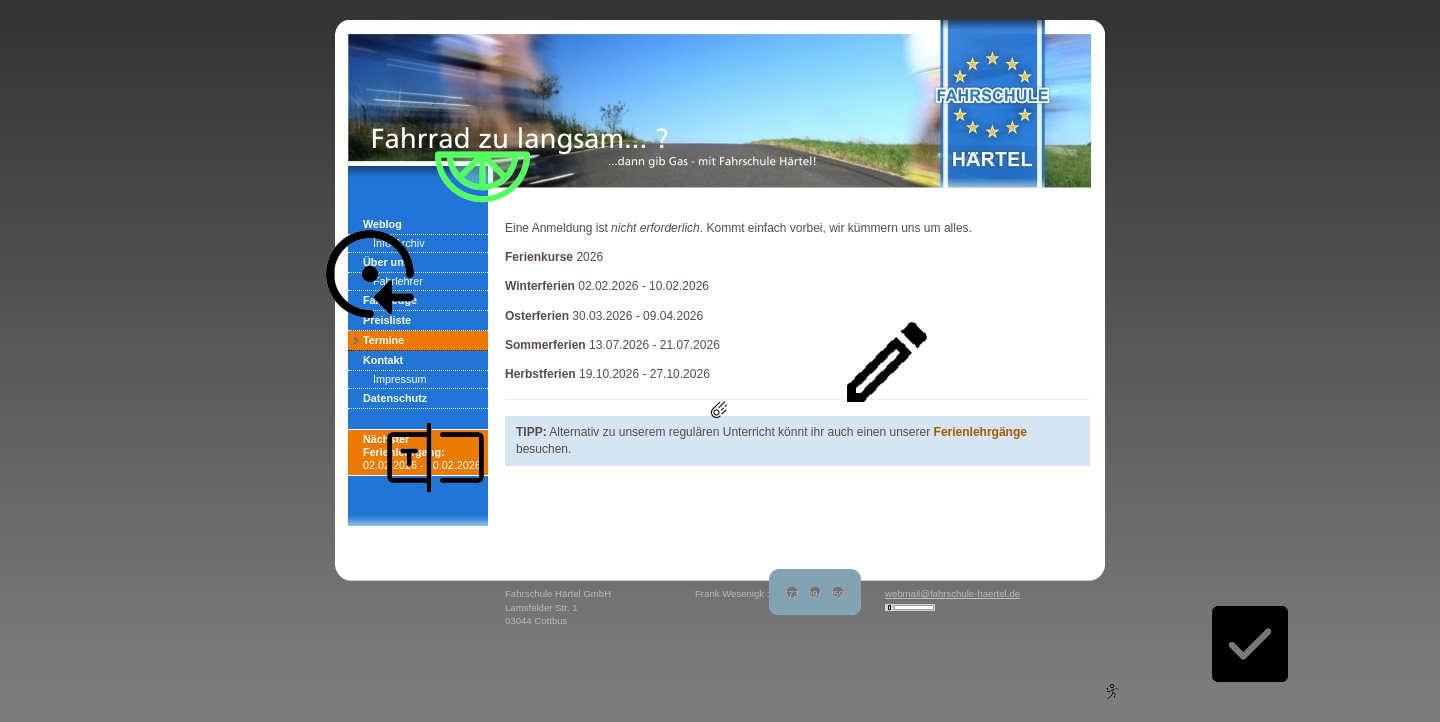  Describe the element at coordinates (482, 169) in the screenshot. I see `indicates citrus or fruit-related content` at that location.